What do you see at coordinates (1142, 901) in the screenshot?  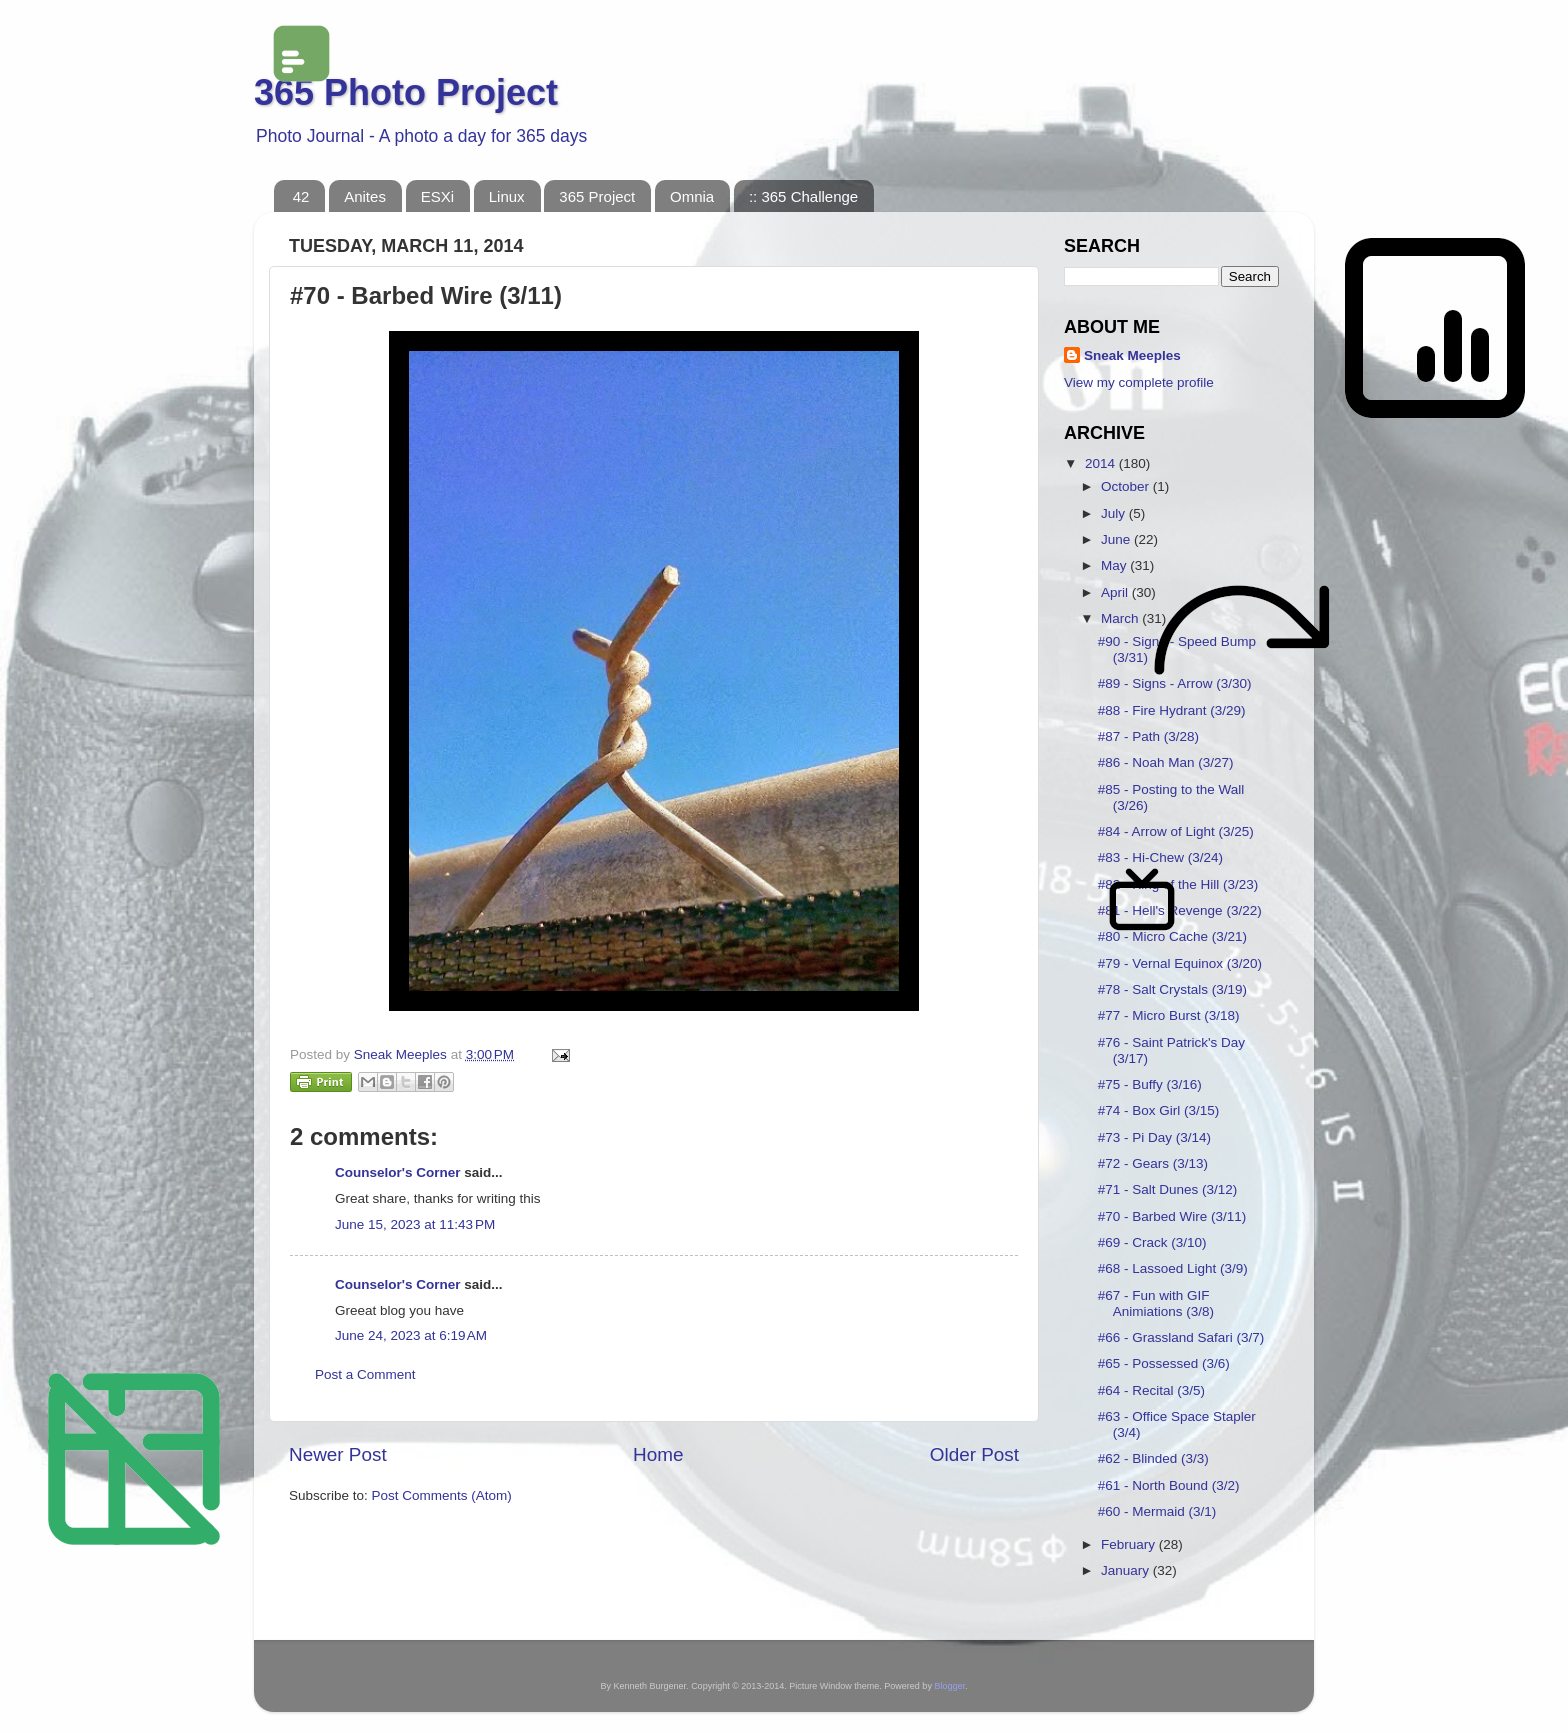 I see `access tv or video streaming options` at bounding box center [1142, 901].